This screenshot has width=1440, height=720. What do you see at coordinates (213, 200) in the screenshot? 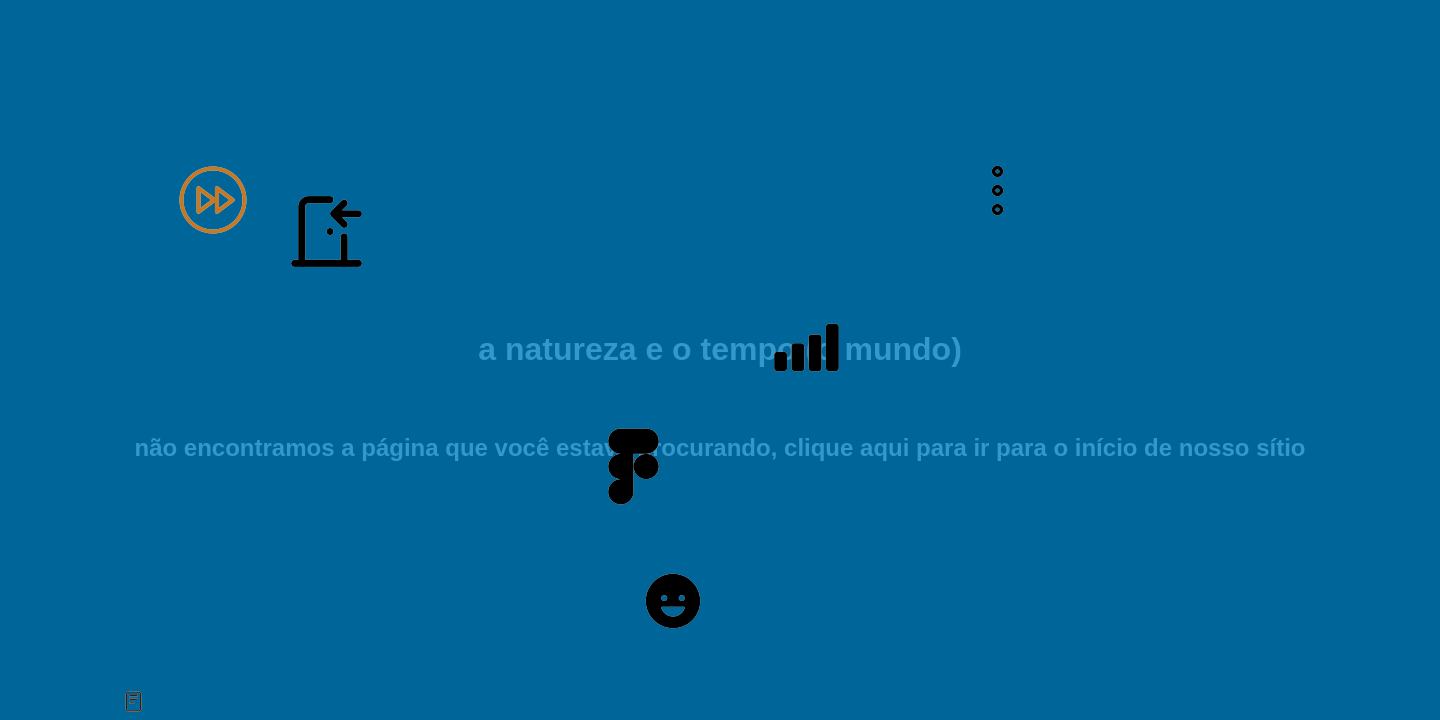
I see `skip forward in media playback` at bounding box center [213, 200].